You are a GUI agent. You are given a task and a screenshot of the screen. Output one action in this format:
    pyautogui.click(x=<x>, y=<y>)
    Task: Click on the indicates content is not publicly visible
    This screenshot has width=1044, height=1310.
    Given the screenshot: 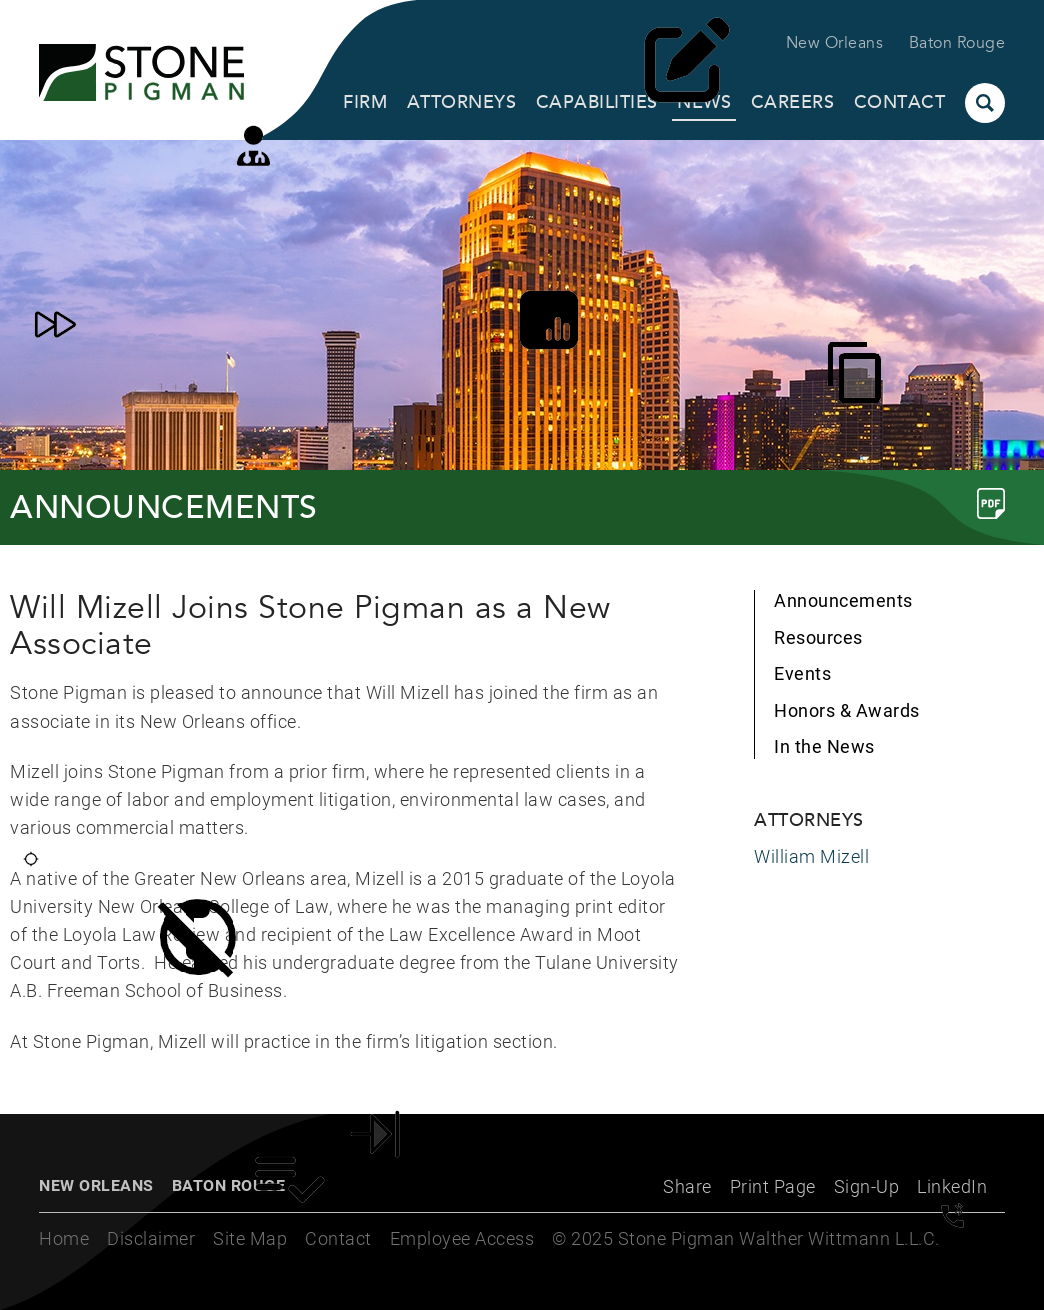 What is the action you would take?
    pyautogui.click(x=198, y=937)
    